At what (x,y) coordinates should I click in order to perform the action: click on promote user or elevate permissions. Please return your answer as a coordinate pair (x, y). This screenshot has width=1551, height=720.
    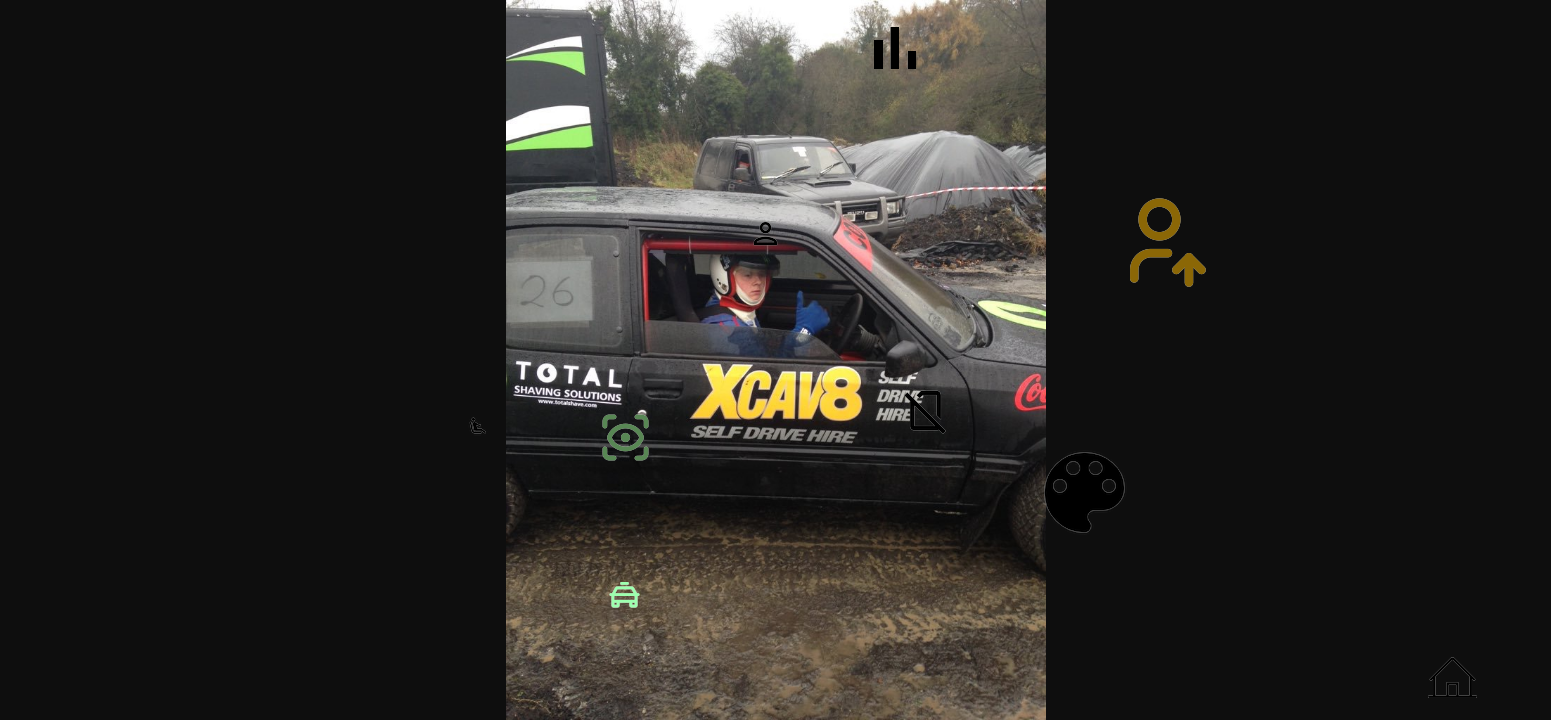
    Looking at the image, I should click on (1159, 240).